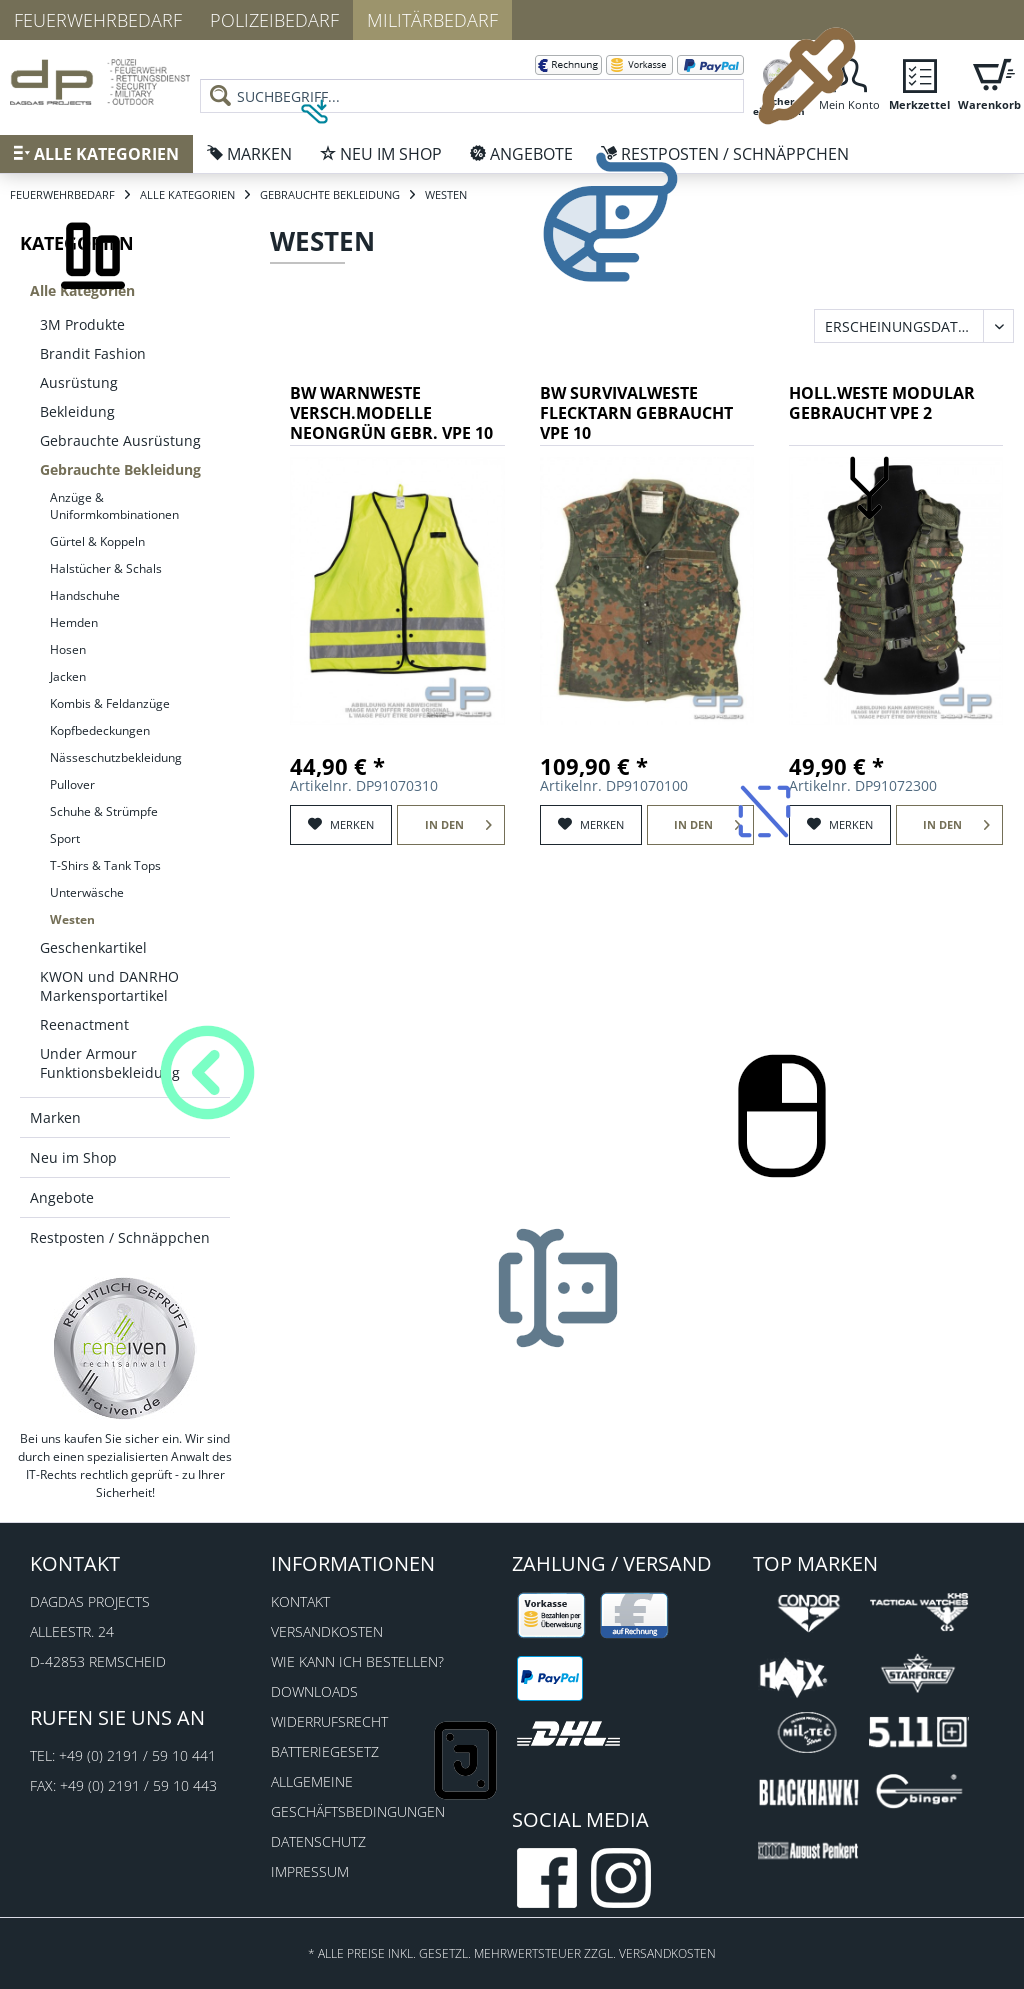  Describe the element at coordinates (314, 111) in the screenshot. I see `indicates escalator going down` at that location.